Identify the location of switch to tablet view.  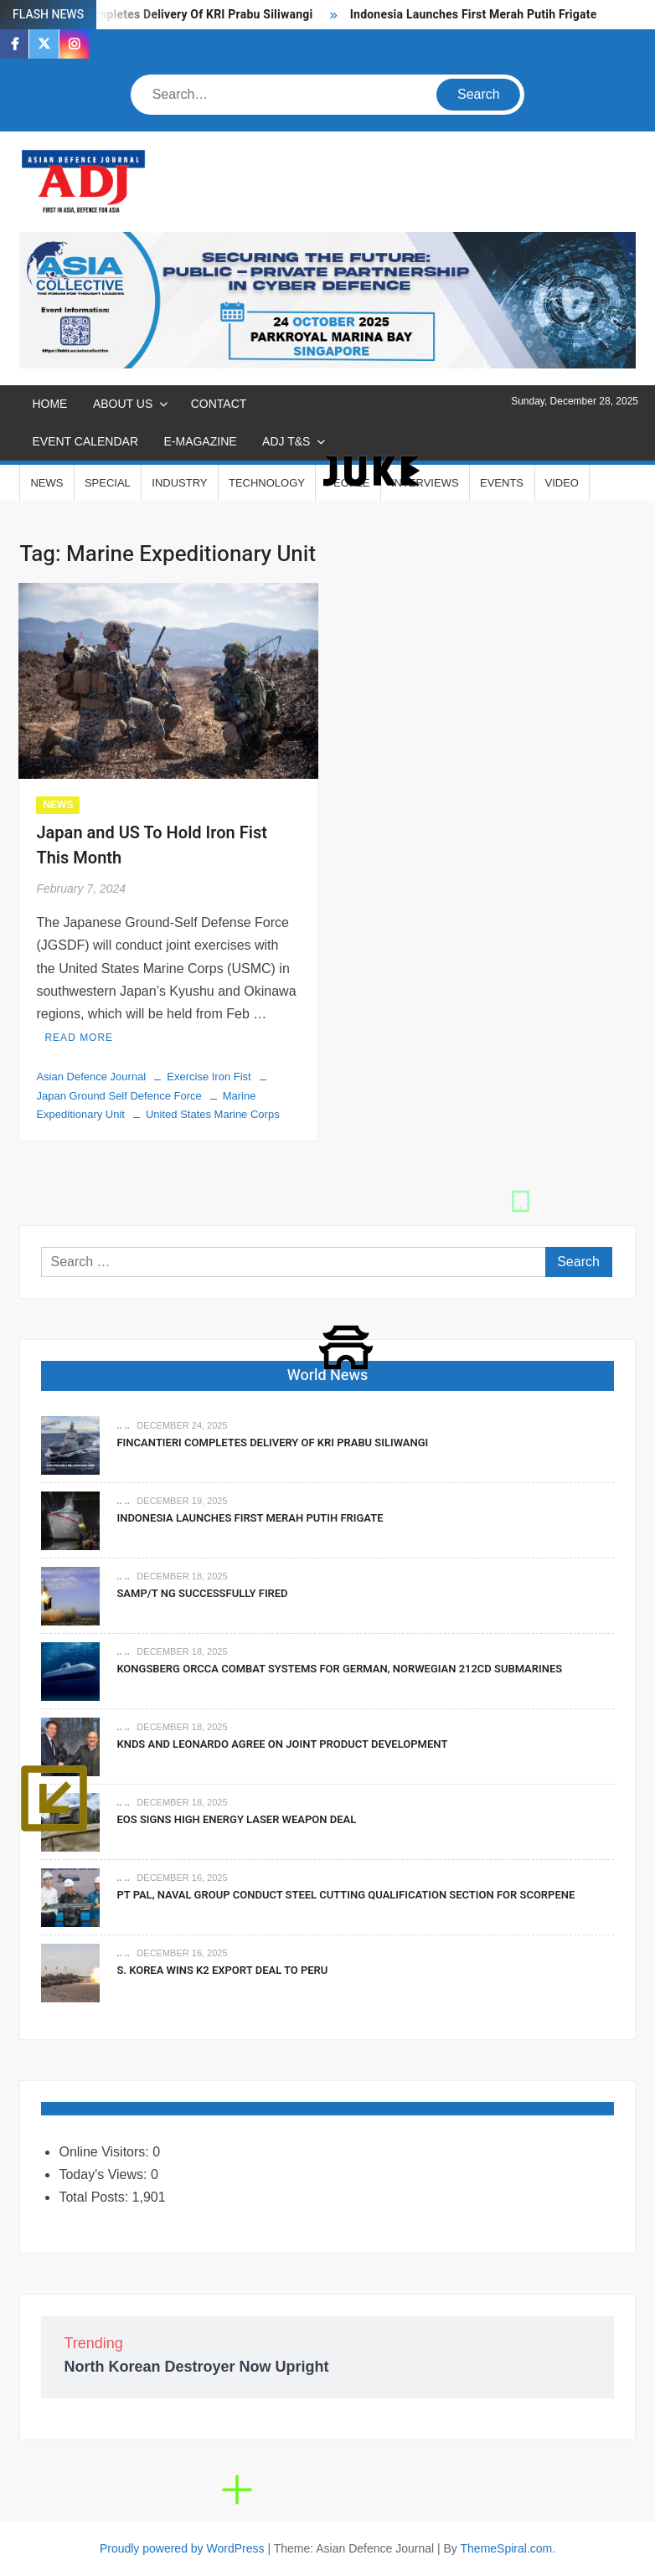
(520, 1201).